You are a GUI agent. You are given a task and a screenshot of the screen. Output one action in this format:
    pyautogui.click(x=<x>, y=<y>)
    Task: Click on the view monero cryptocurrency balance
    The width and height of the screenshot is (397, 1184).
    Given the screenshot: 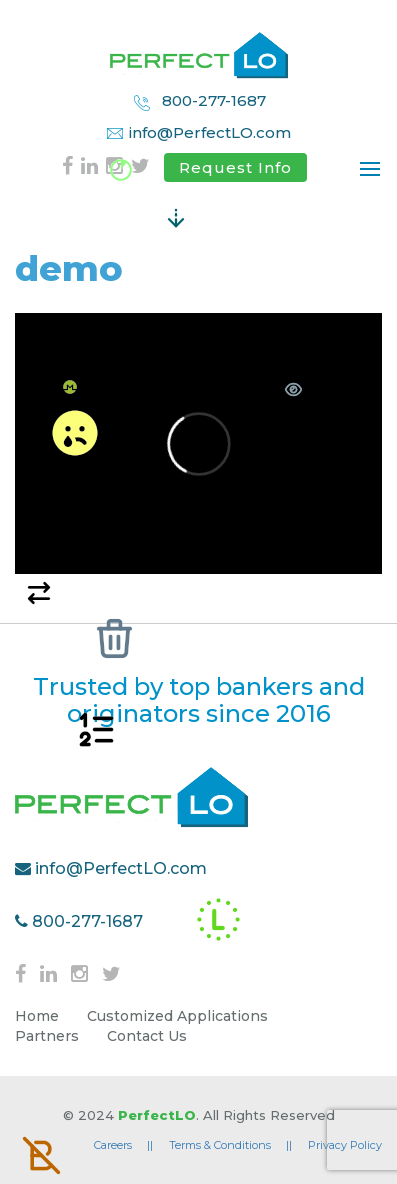 What is the action you would take?
    pyautogui.click(x=70, y=387)
    